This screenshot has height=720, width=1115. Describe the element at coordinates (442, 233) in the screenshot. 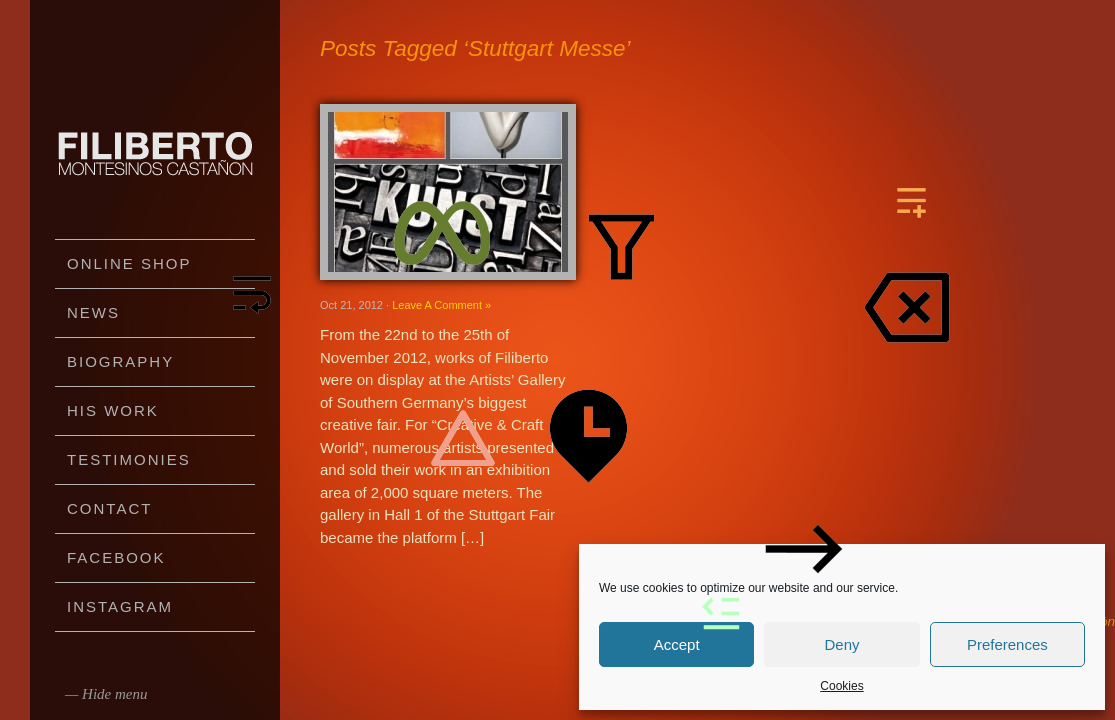

I see `meta company logo` at that location.